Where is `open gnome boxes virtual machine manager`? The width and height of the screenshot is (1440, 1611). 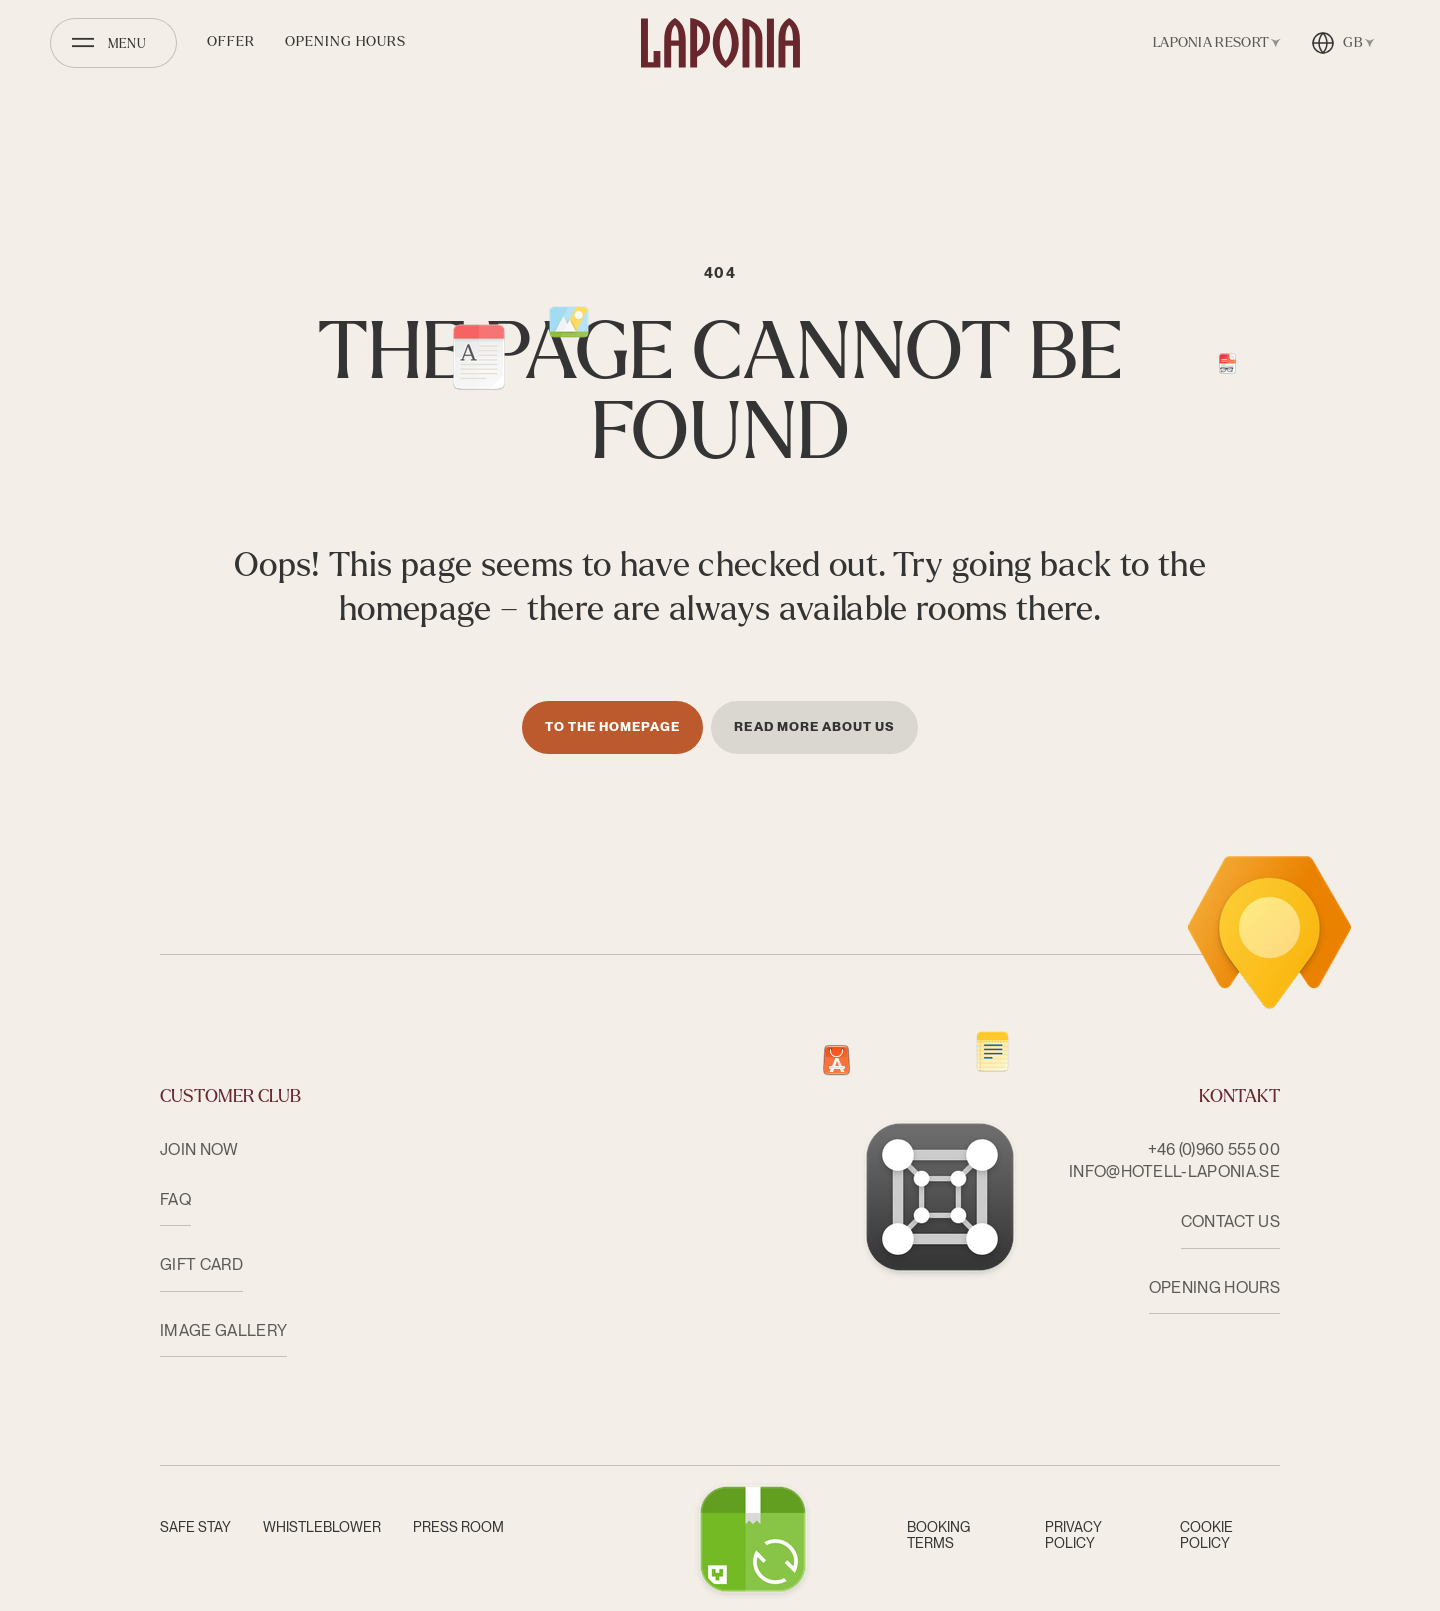 open gnome boxes virtual machine manager is located at coordinates (940, 1197).